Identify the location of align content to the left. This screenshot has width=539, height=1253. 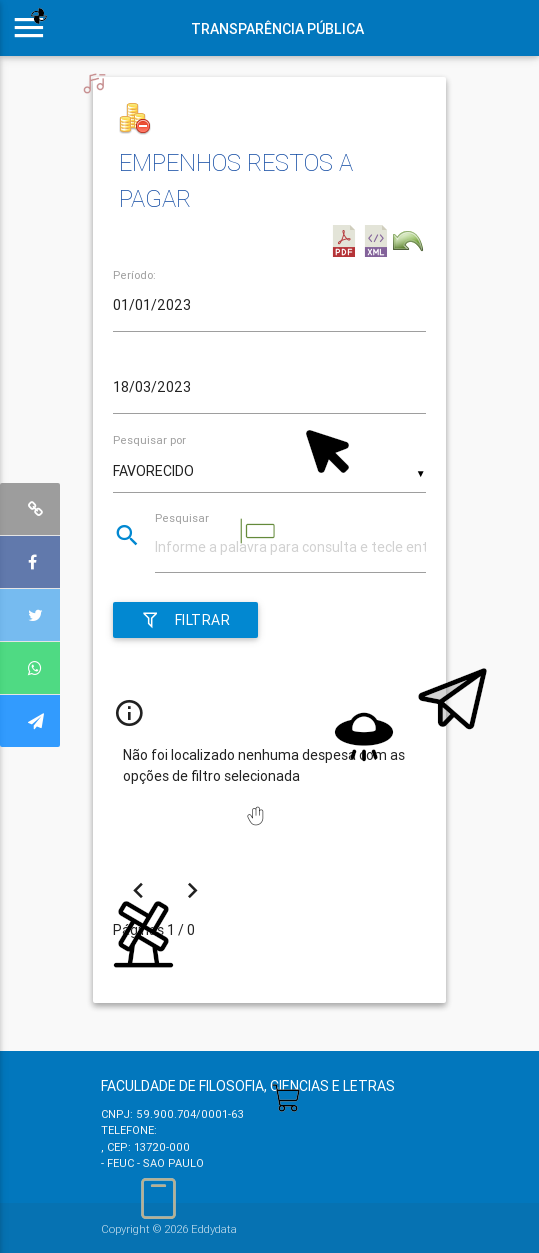
(257, 531).